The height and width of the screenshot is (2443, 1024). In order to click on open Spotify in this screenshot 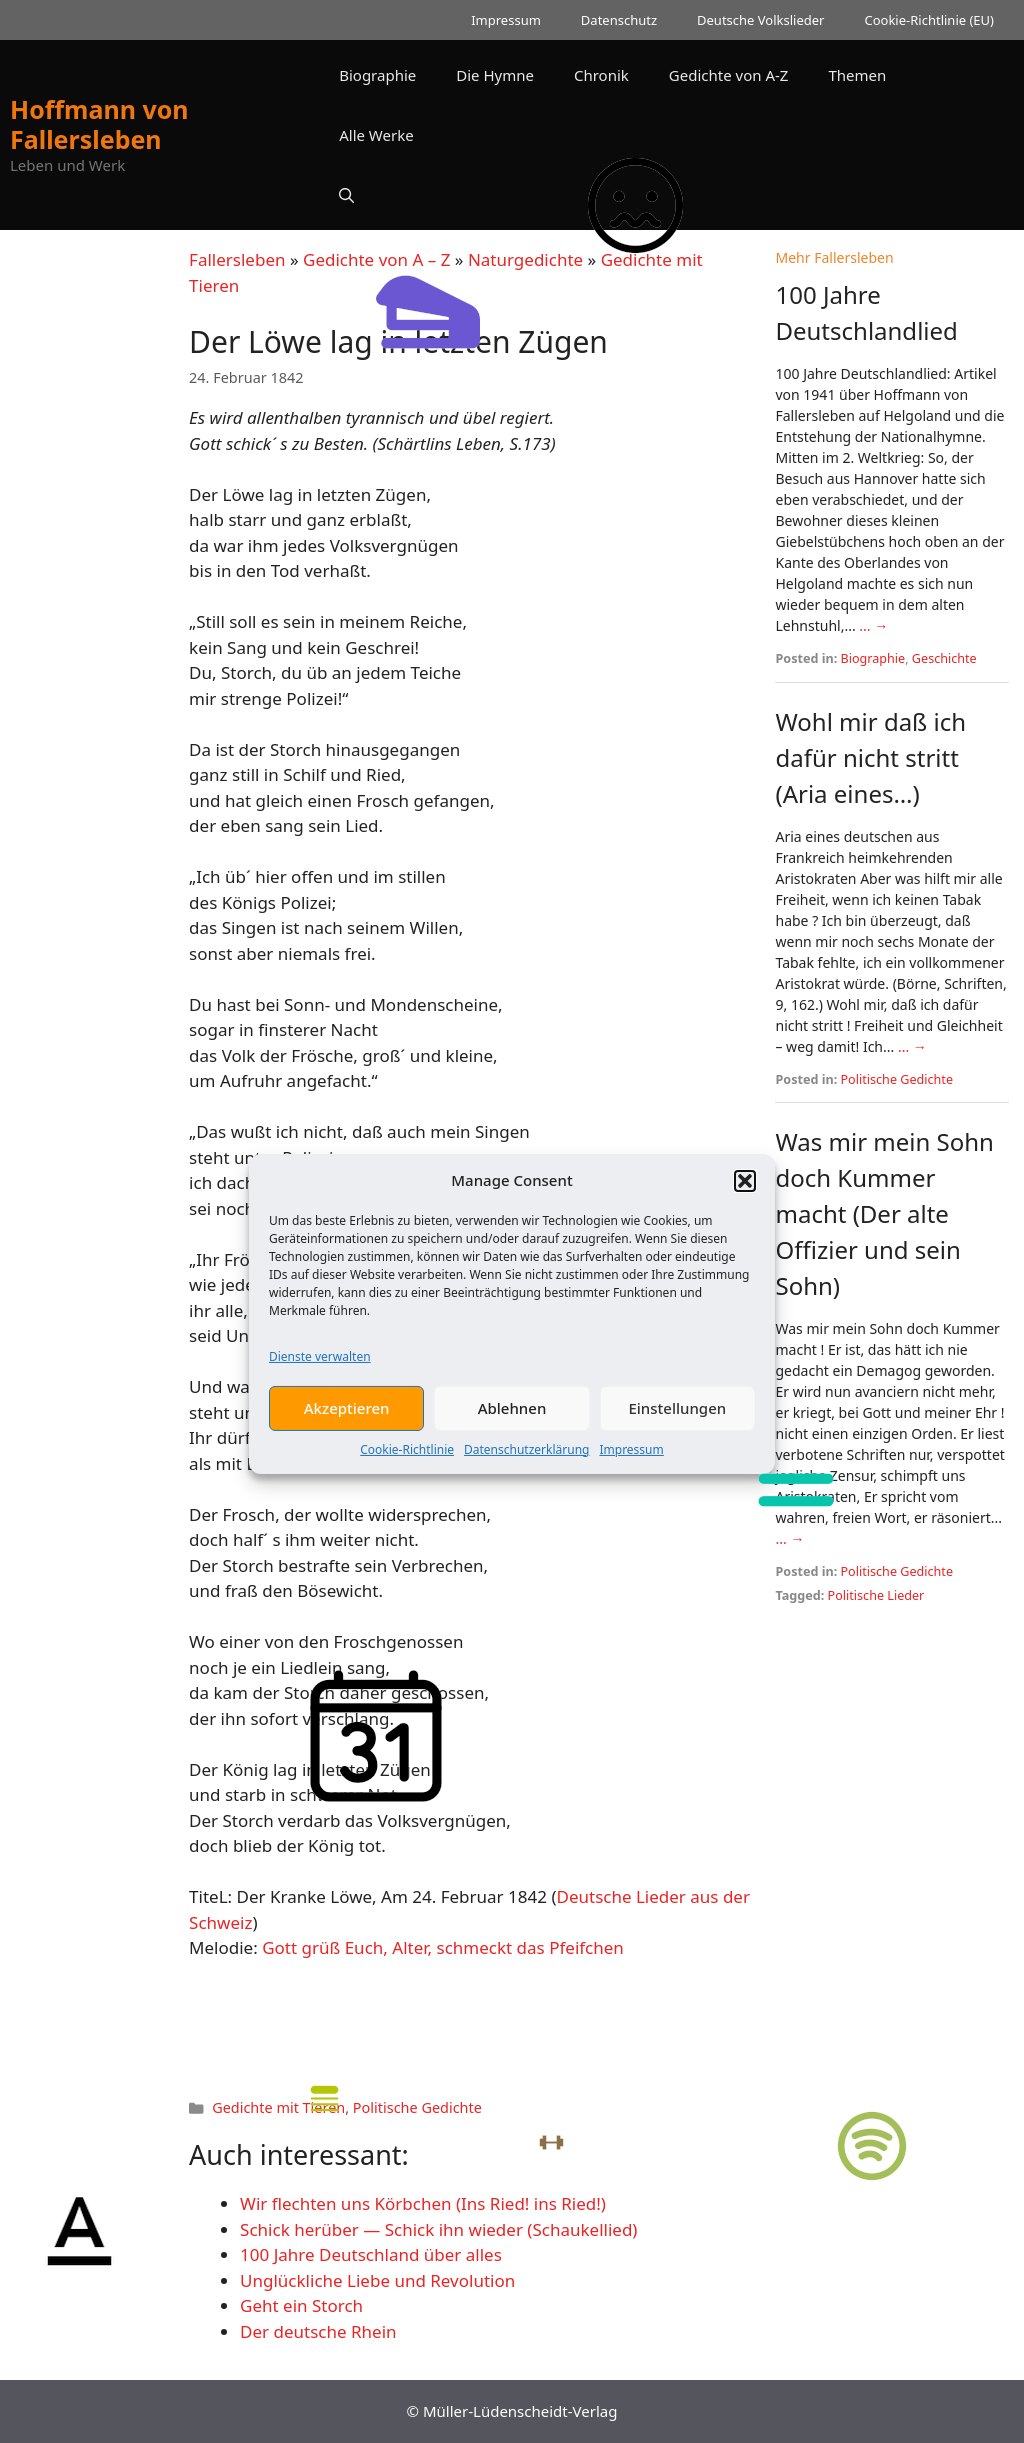, I will do `click(872, 2146)`.